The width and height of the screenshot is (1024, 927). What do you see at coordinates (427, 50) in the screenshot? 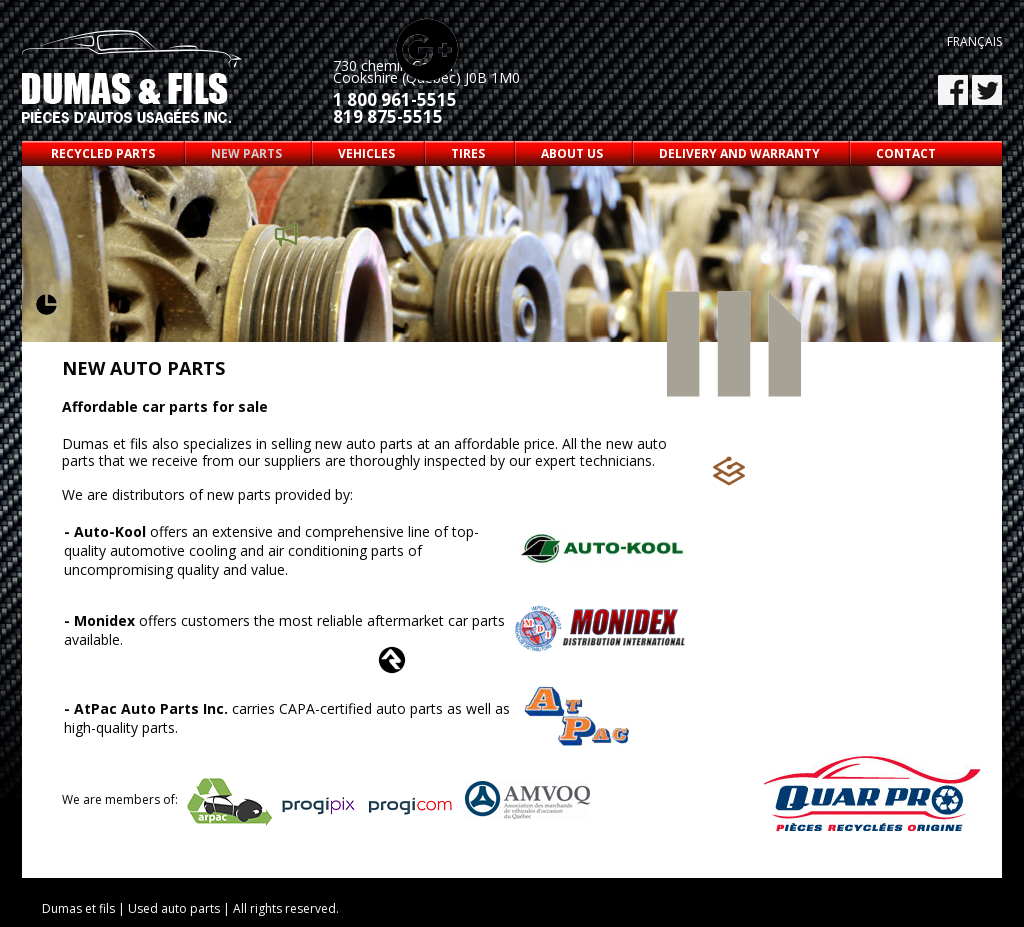
I see `share to Google+` at bounding box center [427, 50].